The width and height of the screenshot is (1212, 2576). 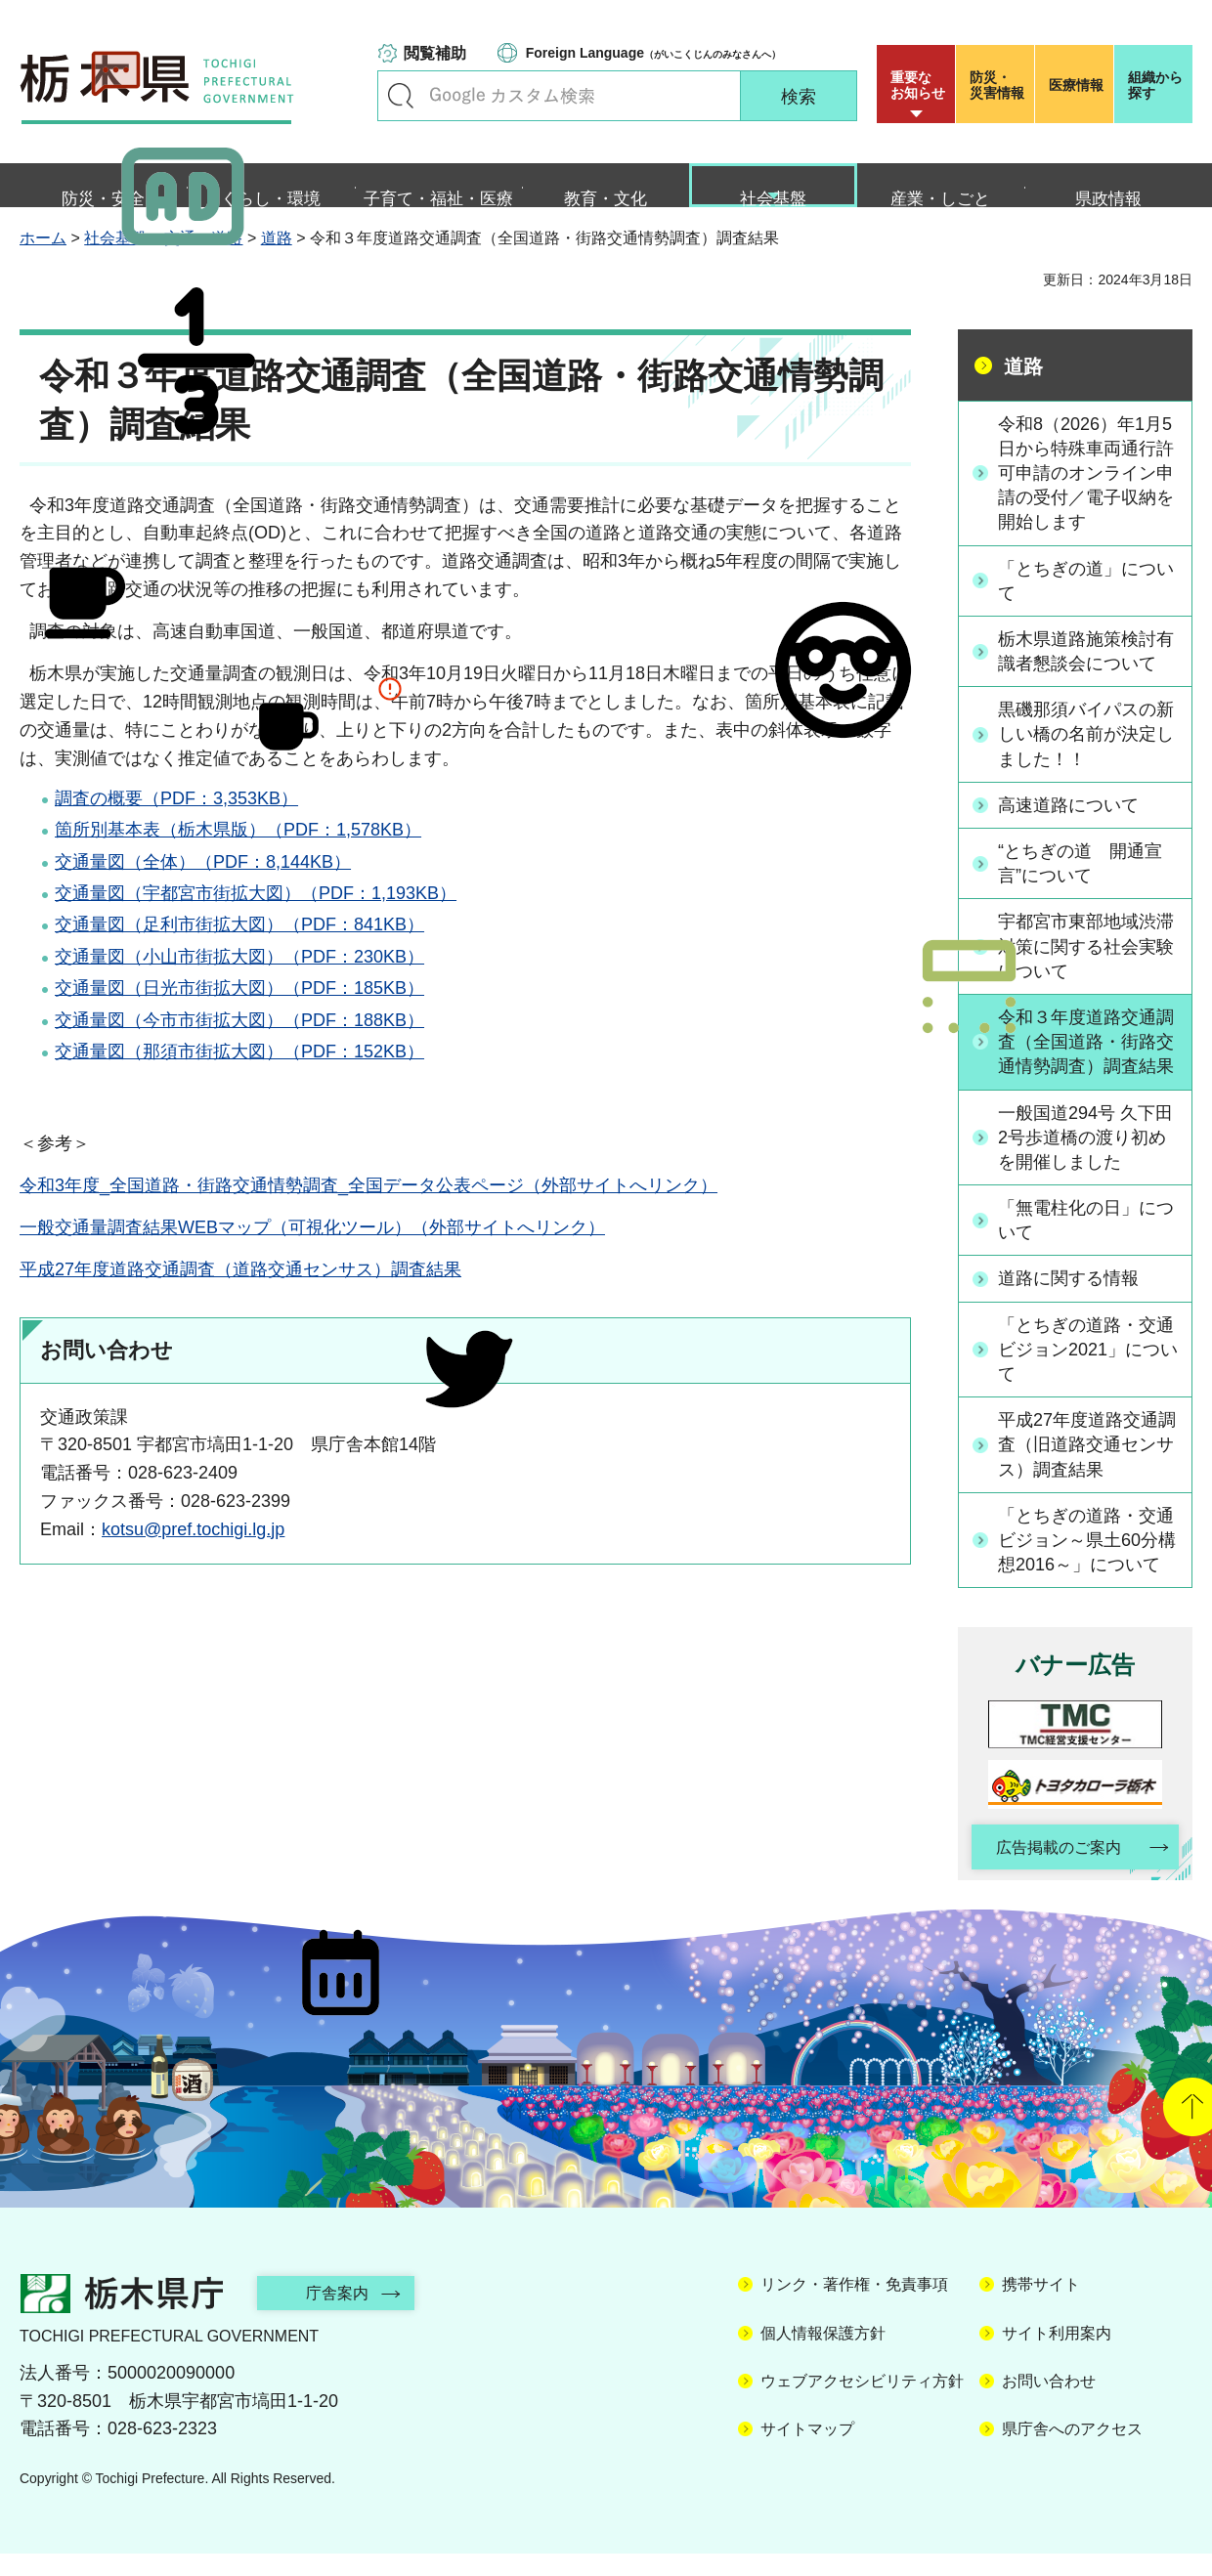 What do you see at coordinates (843, 669) in the screenshot?
I see `select nerd or geeky mood/reaction` at bounding box center [843, 669].